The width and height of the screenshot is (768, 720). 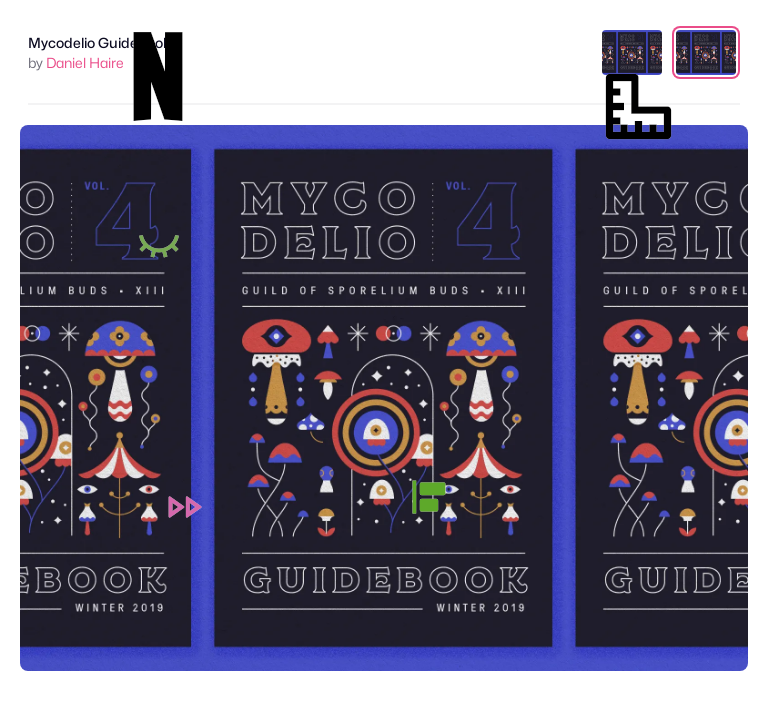 I want to click on align selected items to the left edge, so click(x=429, y=497).